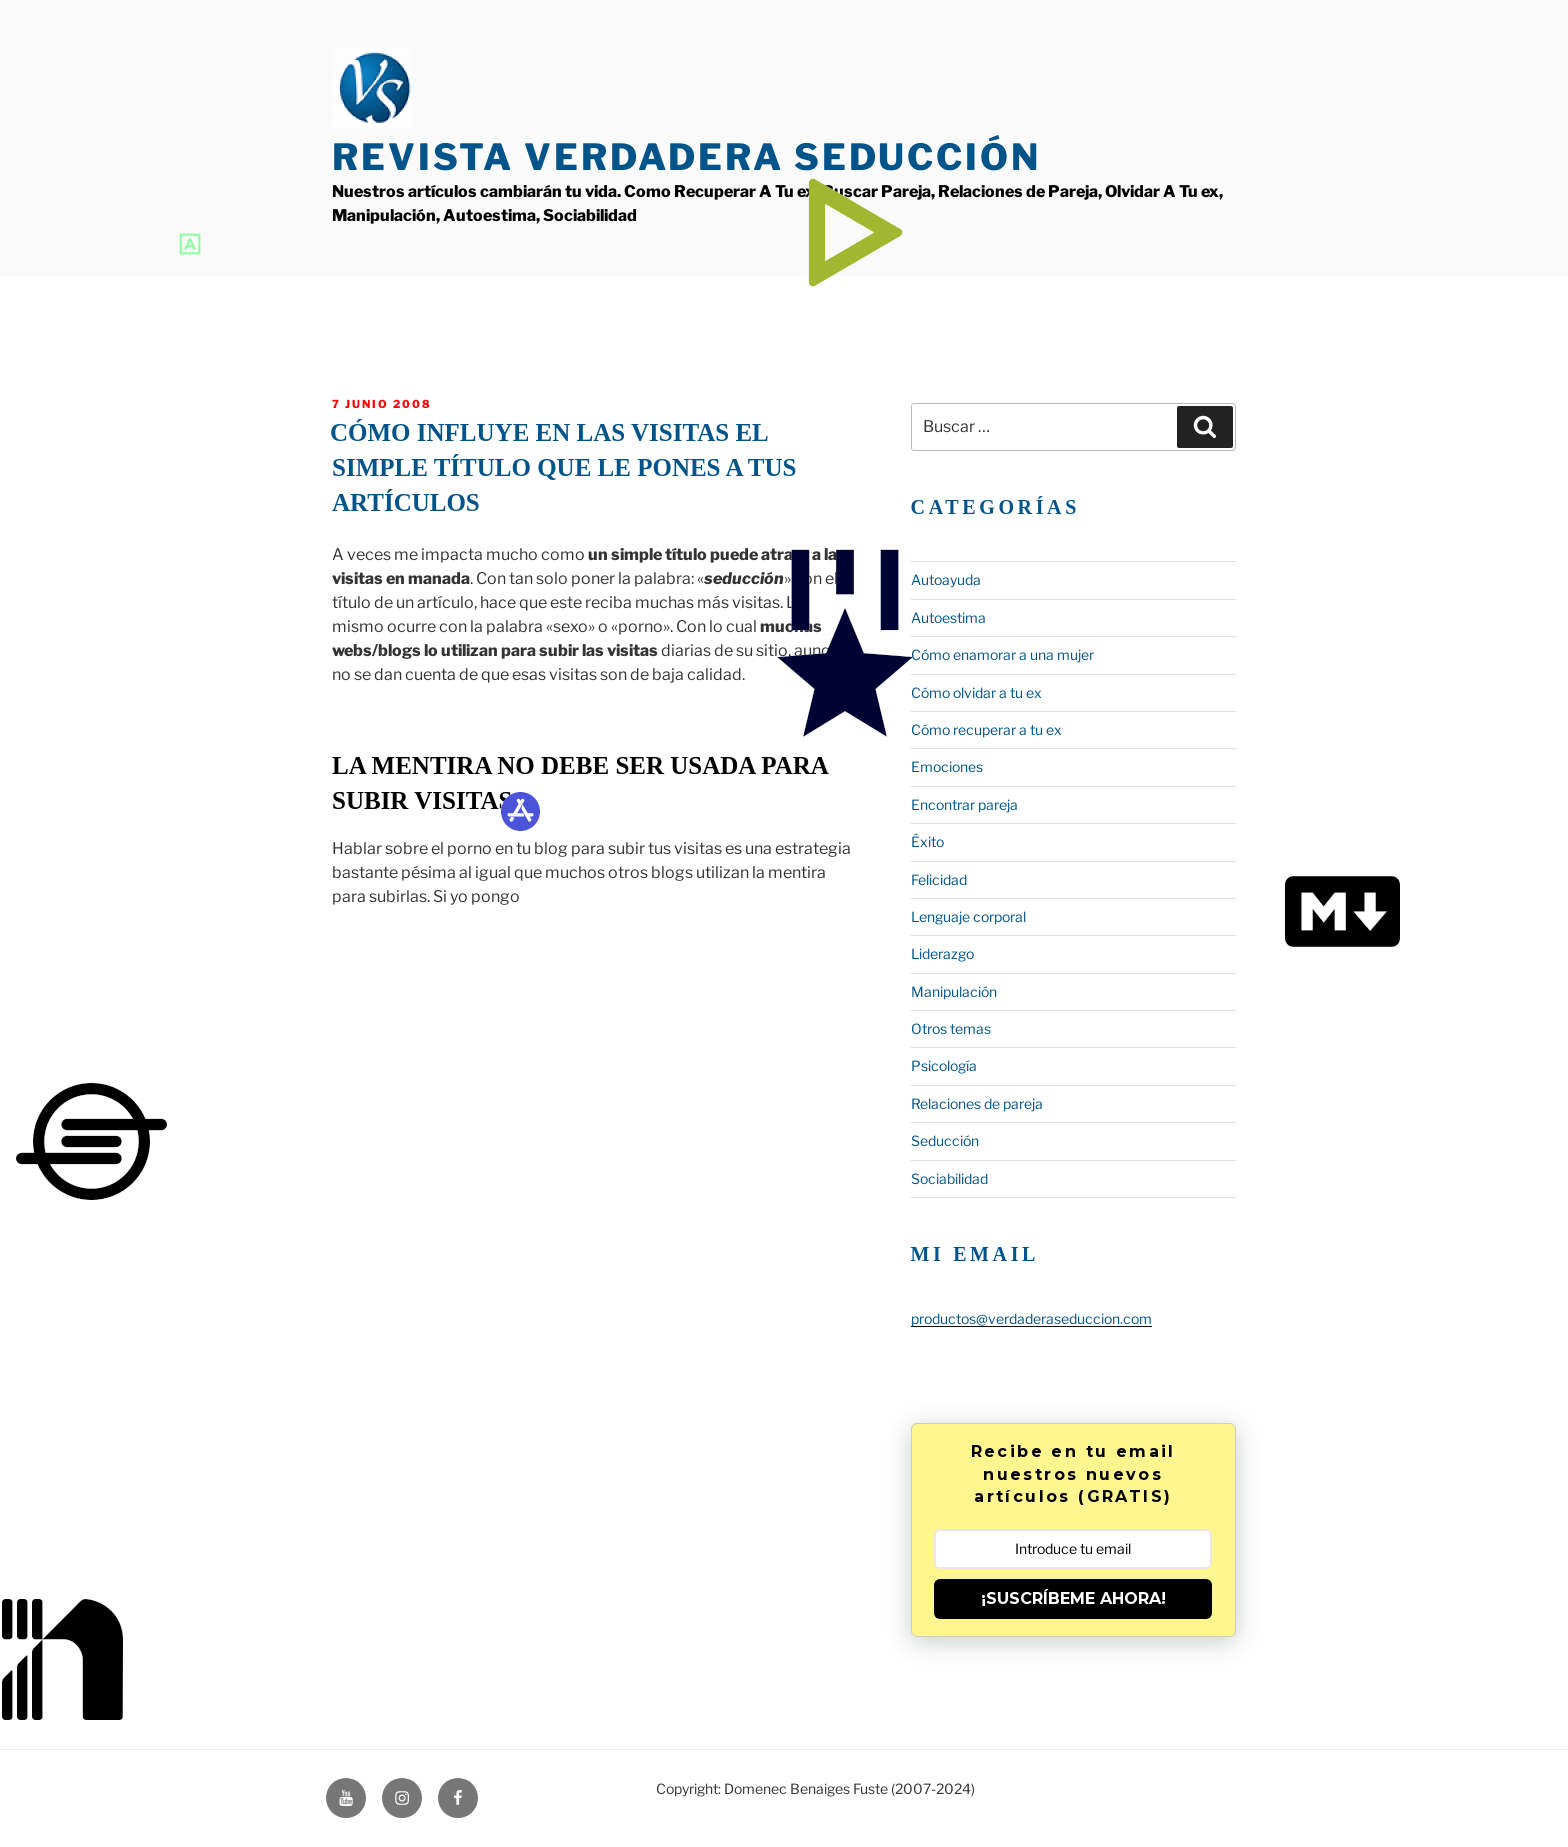 This screenshot has height=1847, width=1568. What do you see at coordinates (1342, 911) in the screenshot?
I see `format text using markdown` at bounding box center [1342, 911].